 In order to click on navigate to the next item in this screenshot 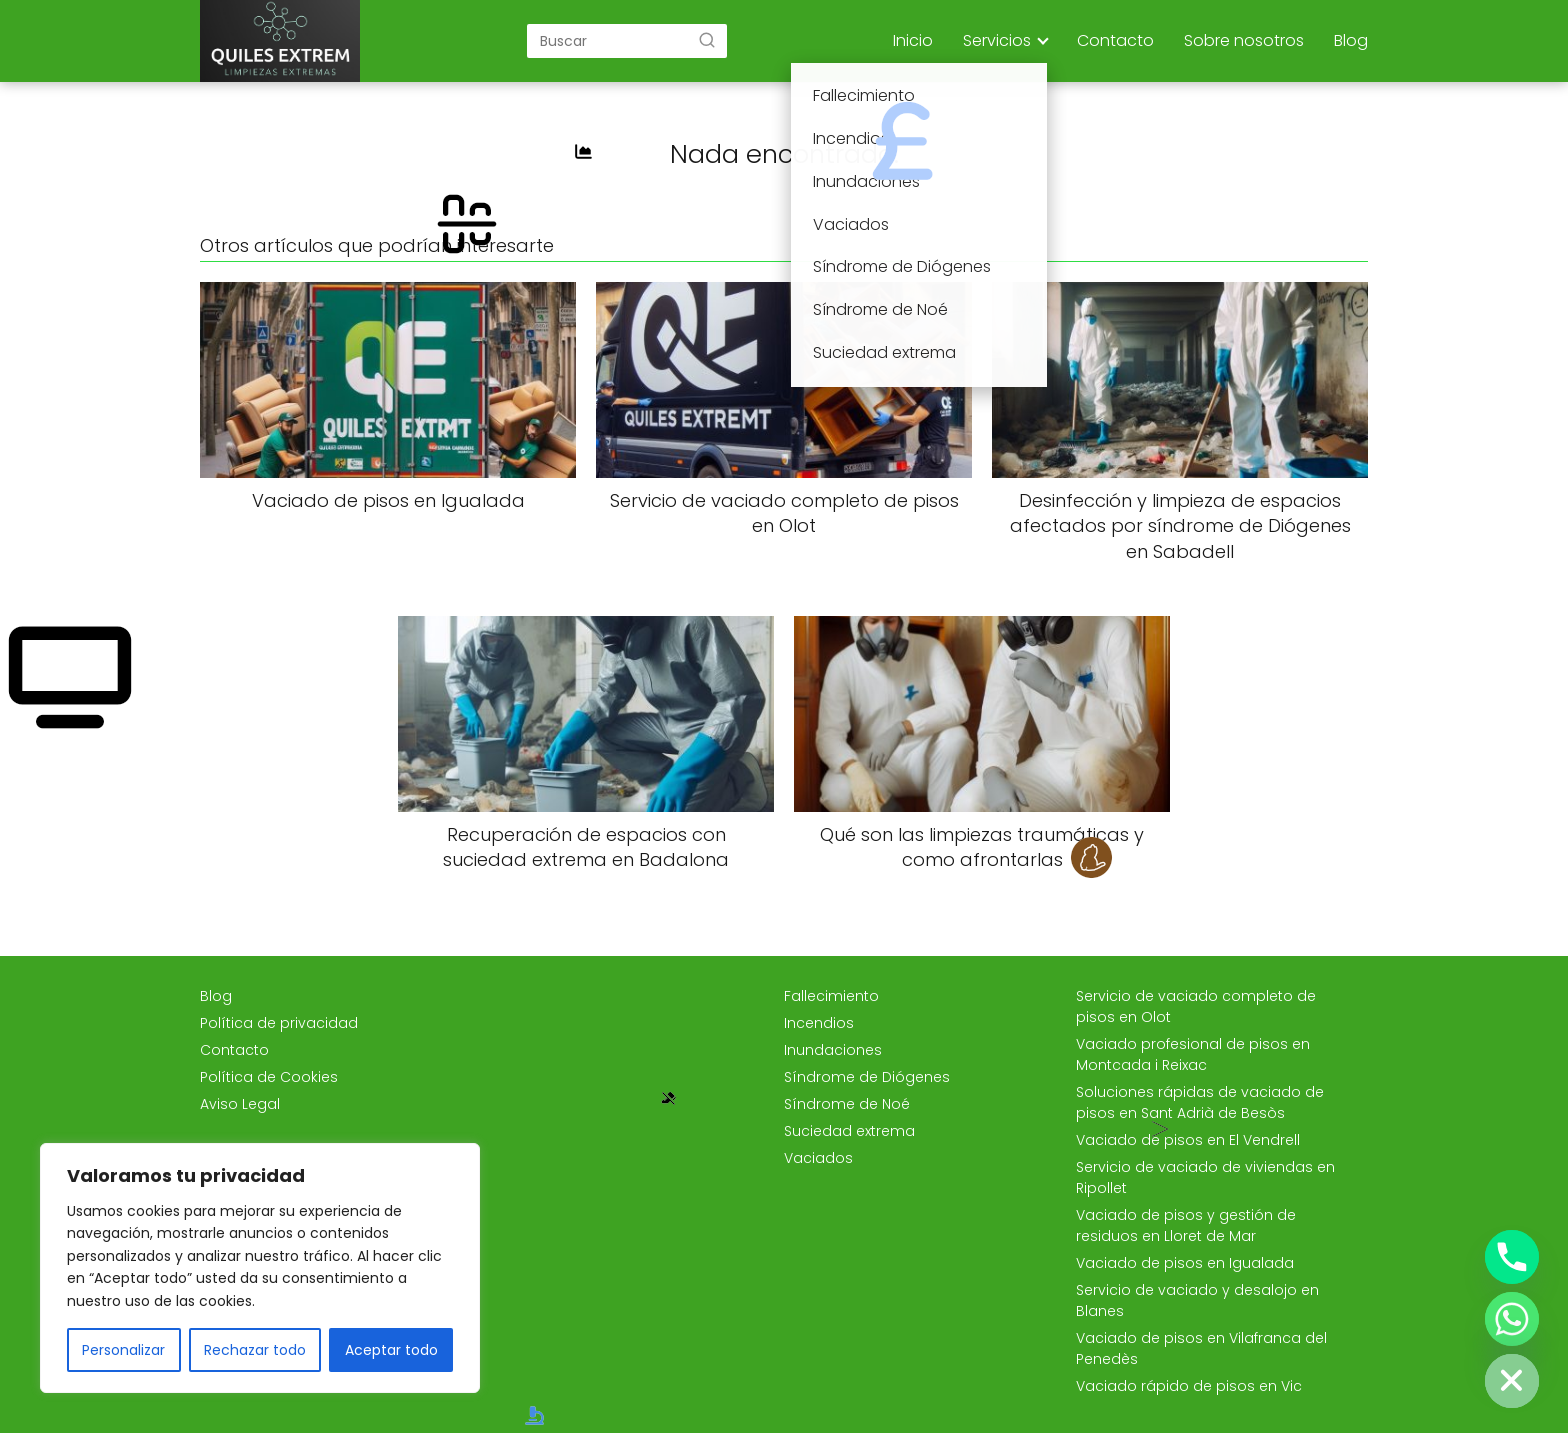, I will do `click(1159, 1129)`.